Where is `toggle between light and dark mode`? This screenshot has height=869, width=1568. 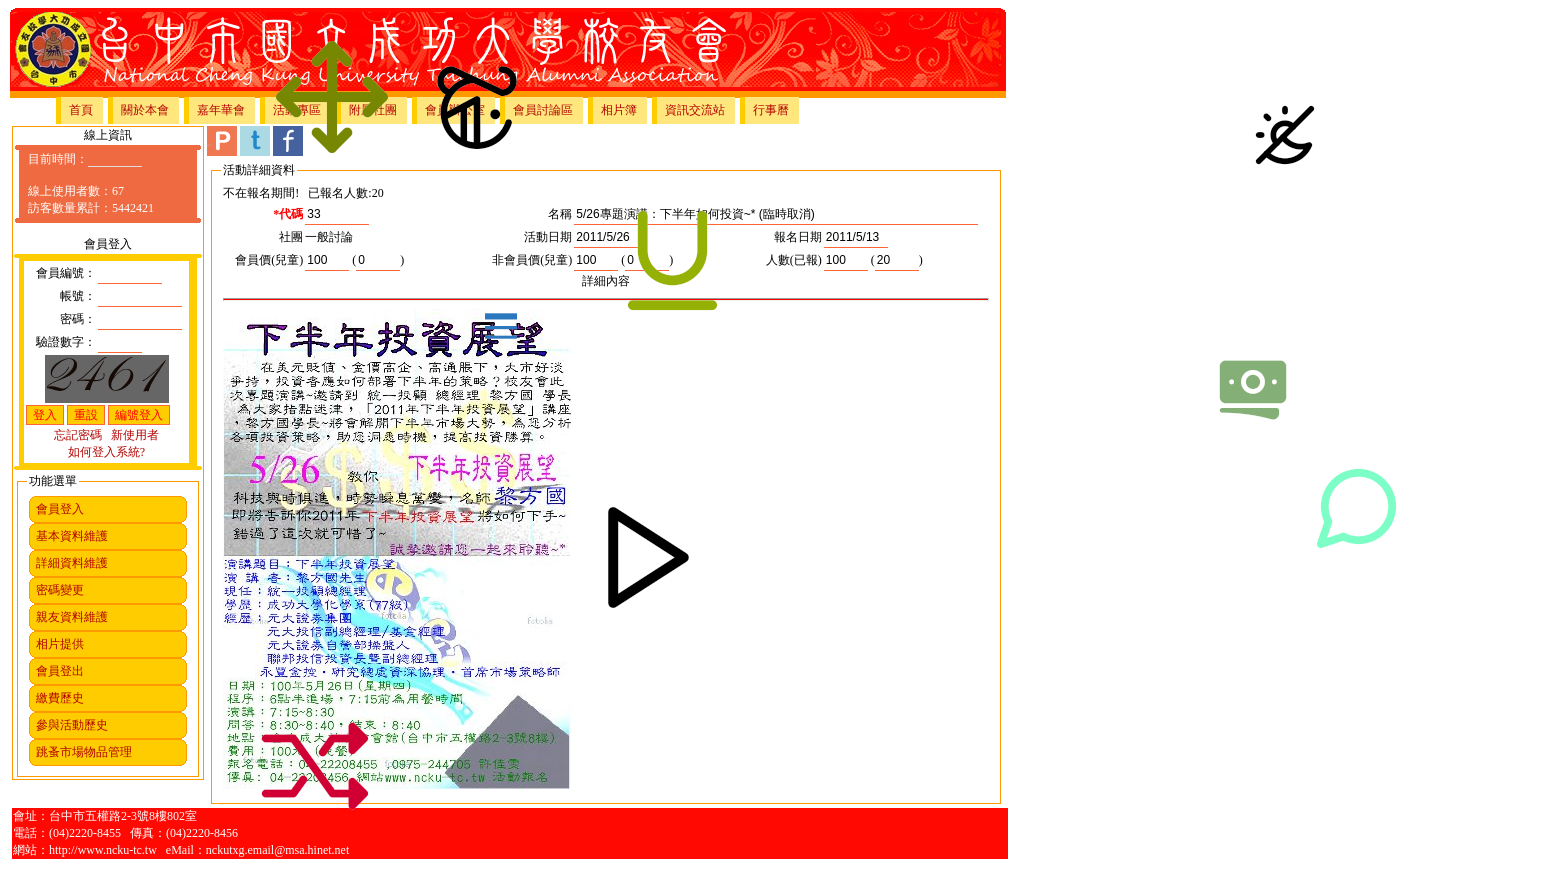 toggle between light and dark mode is located at coordinates (1285, 135).